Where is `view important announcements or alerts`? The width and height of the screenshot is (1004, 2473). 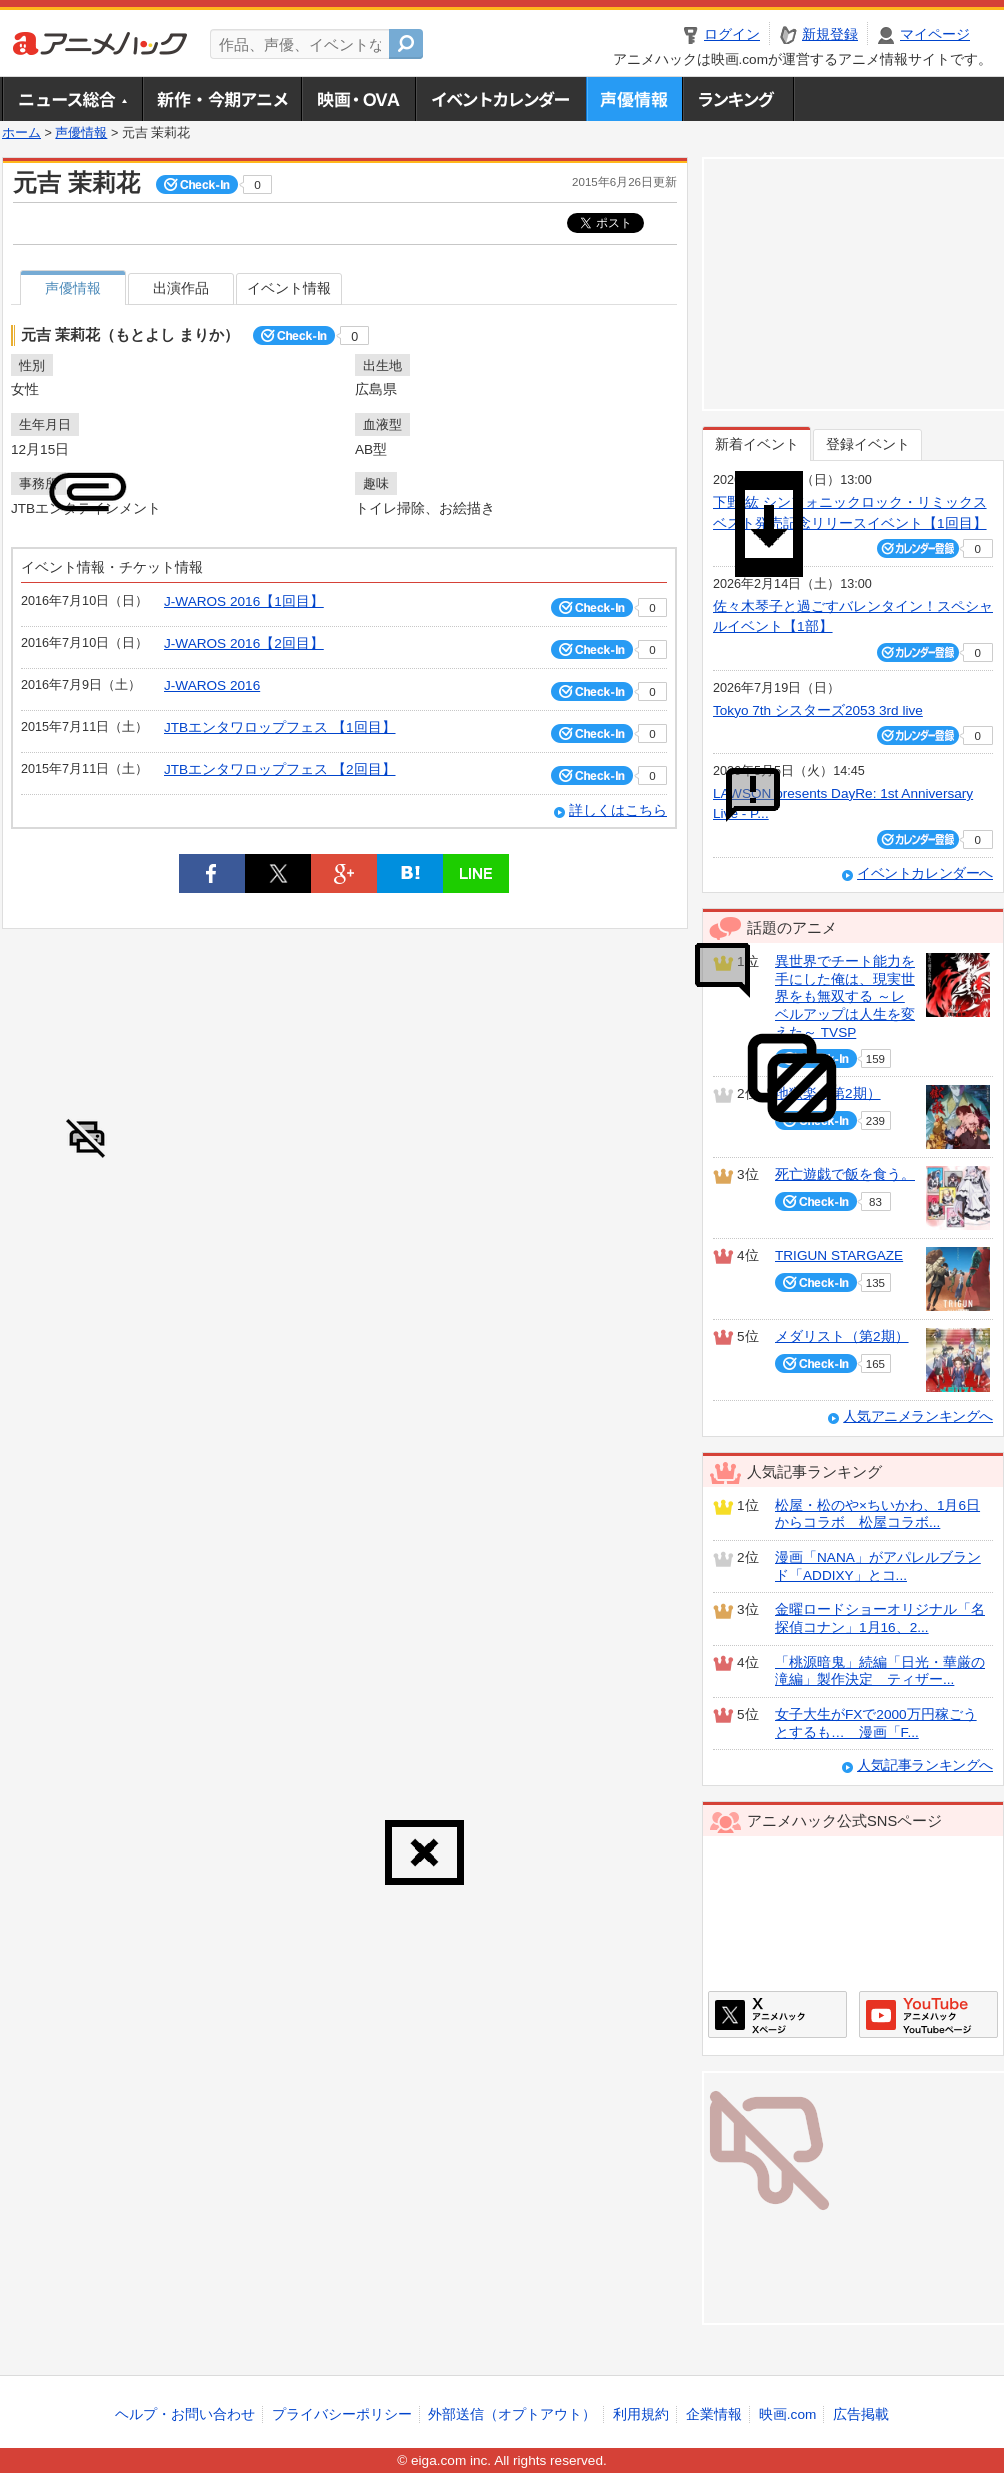
view important announcements or alerts is located at coordinates (753, 795).